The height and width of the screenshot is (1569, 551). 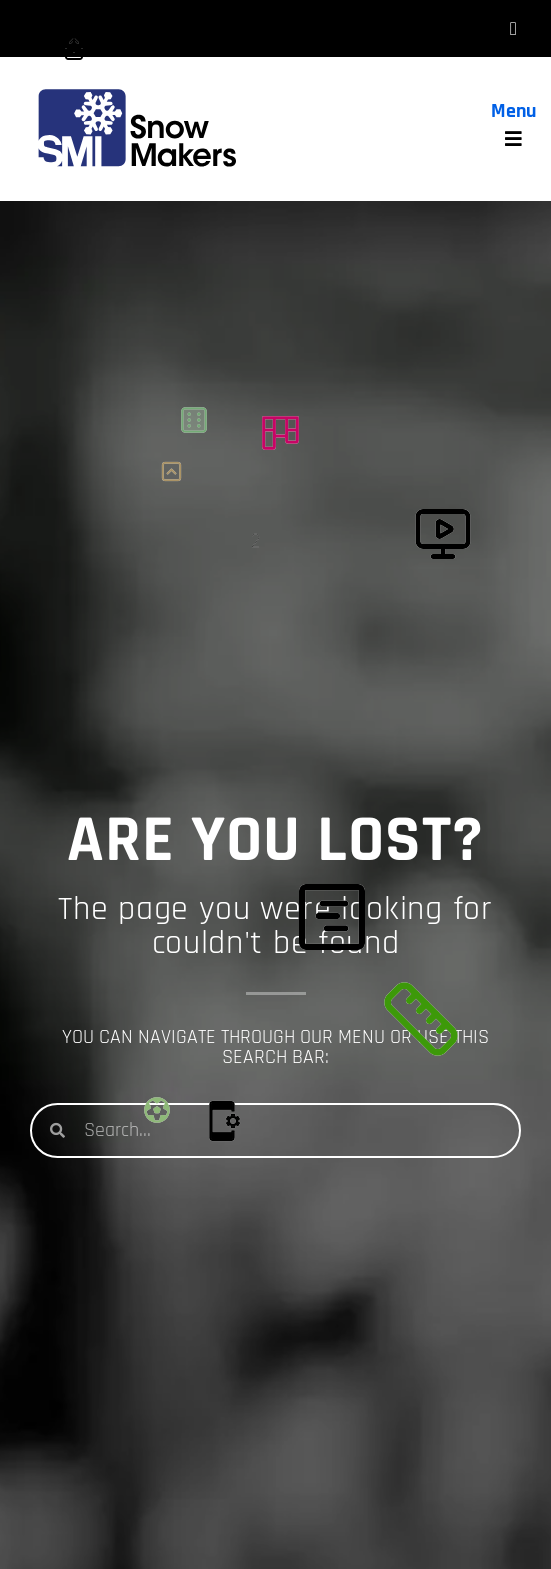 I want to click on open kanban board view, so click(x=280, y=431).